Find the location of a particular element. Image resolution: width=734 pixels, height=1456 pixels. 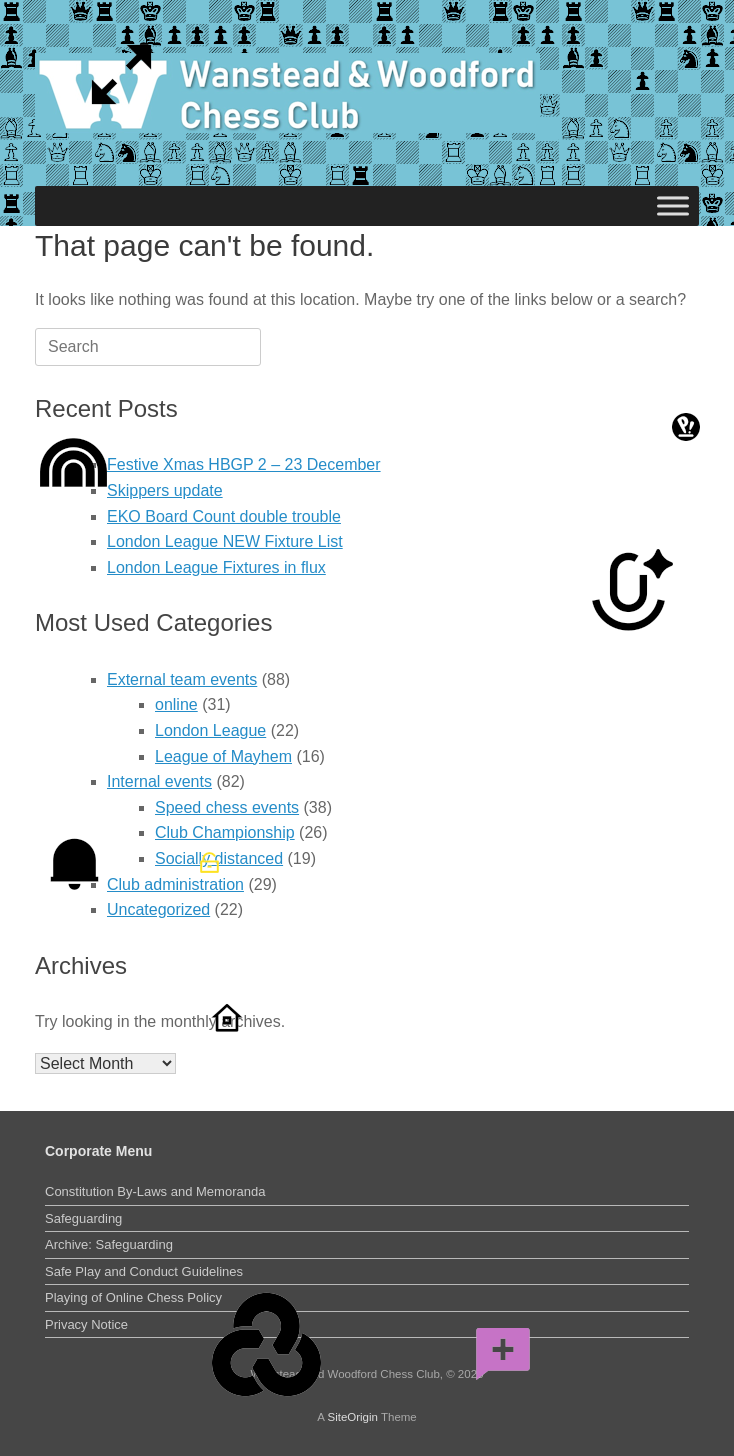

view weather conditions with rainbow is located at coordinates (73, 462).